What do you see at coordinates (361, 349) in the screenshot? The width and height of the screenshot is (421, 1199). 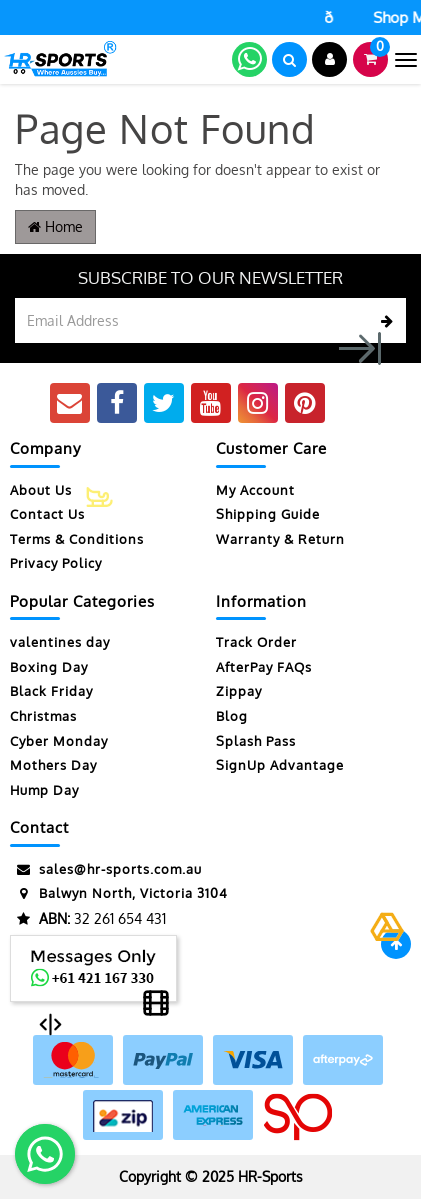 I see `move content to the next tab stop` at bounding box center [361, 349].